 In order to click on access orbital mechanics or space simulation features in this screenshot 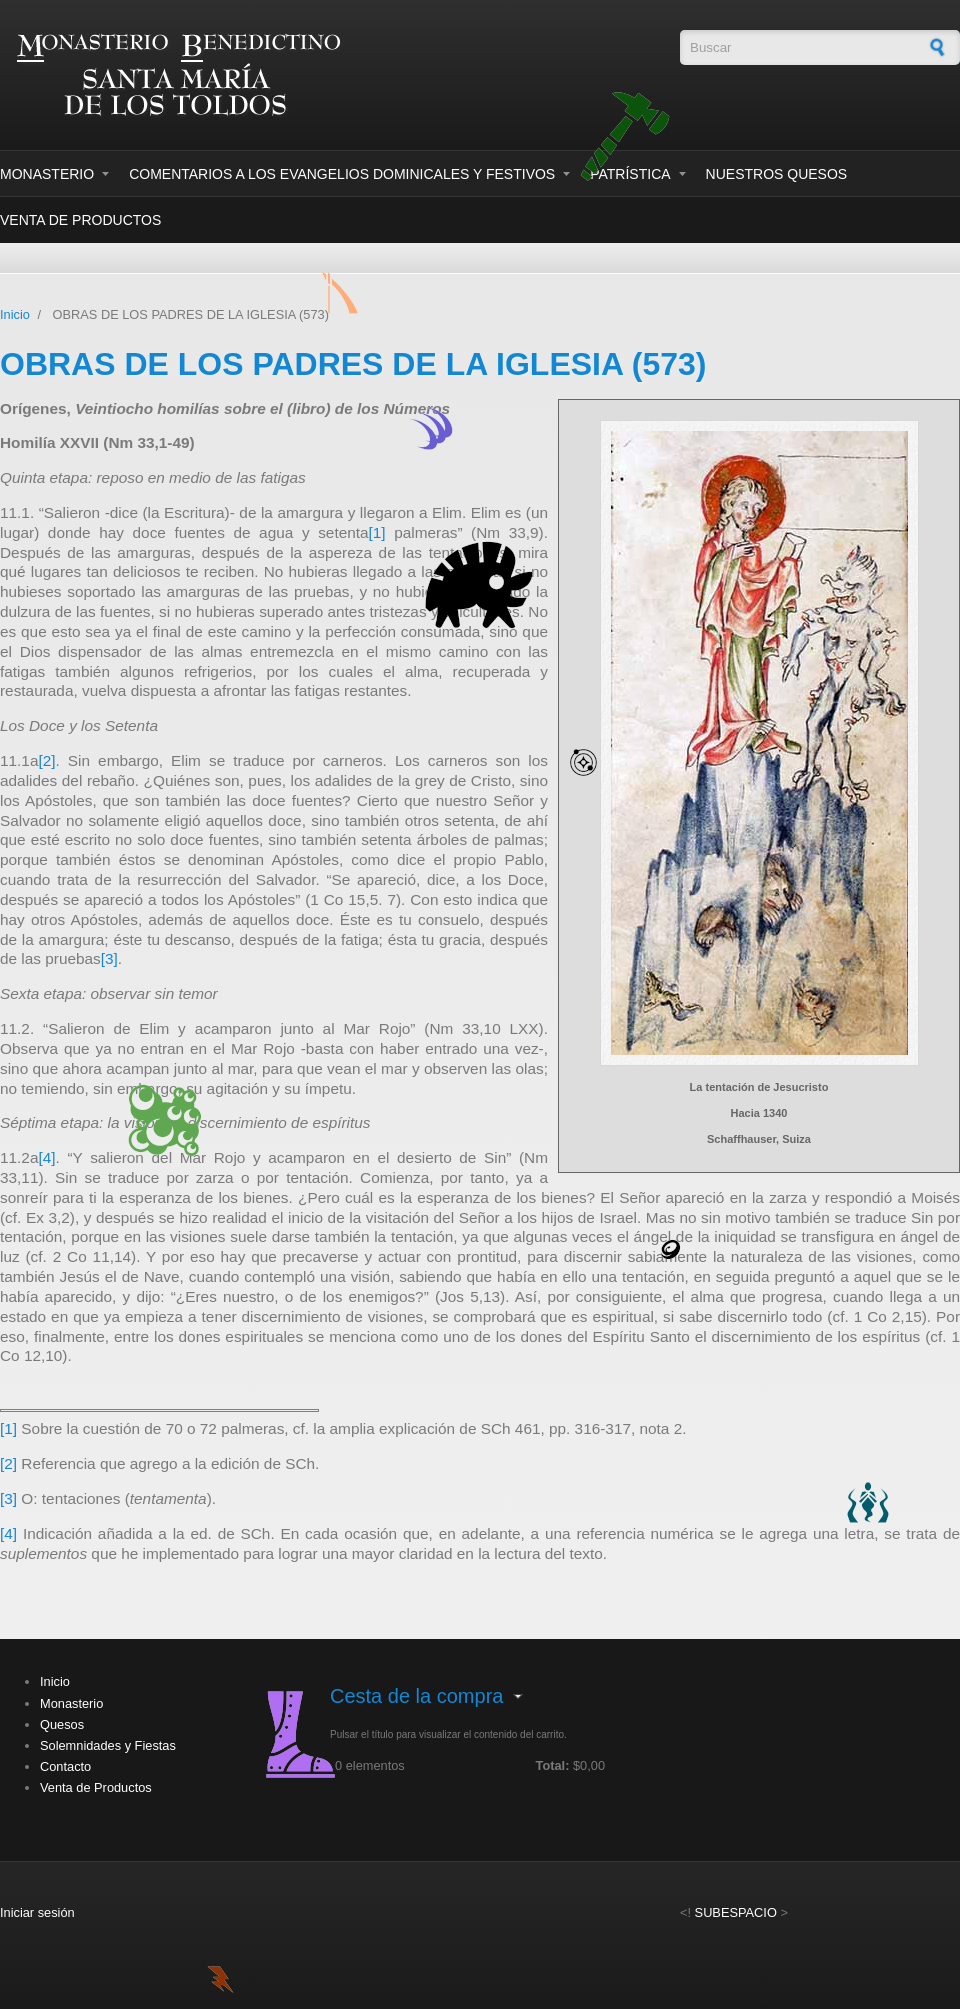, I will do `click(583, 762)`.